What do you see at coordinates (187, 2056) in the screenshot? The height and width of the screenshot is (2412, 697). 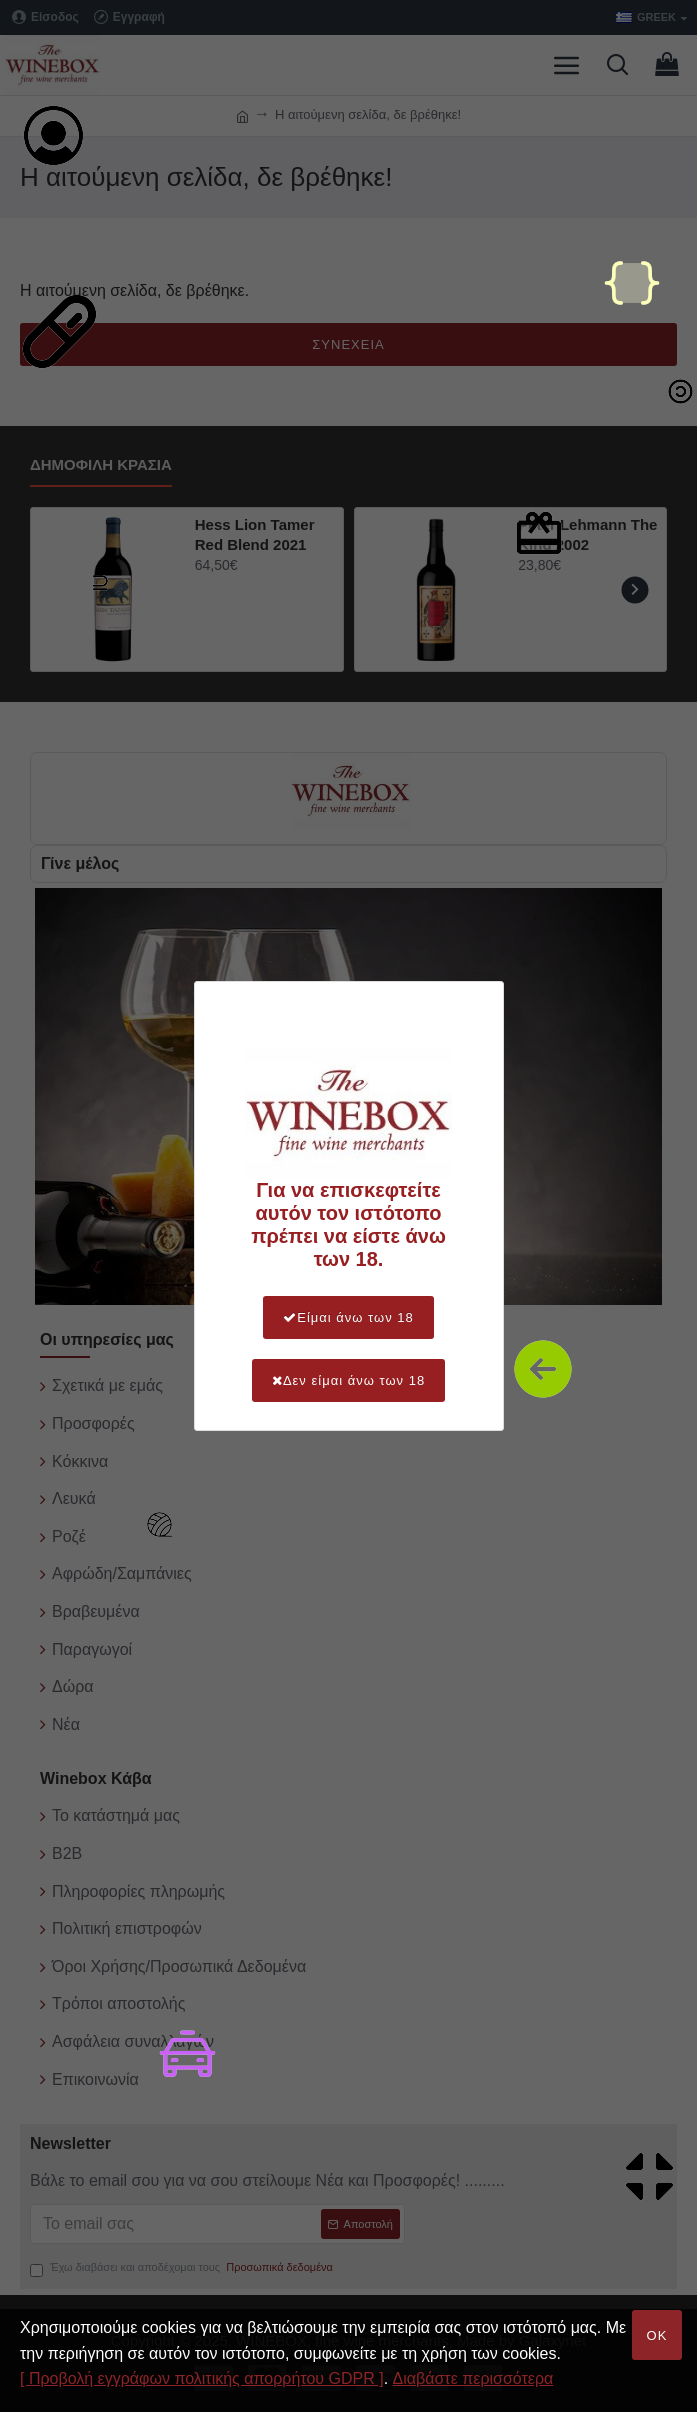 I see `indicates police or emergency services` at bounding box center [187, 2056].